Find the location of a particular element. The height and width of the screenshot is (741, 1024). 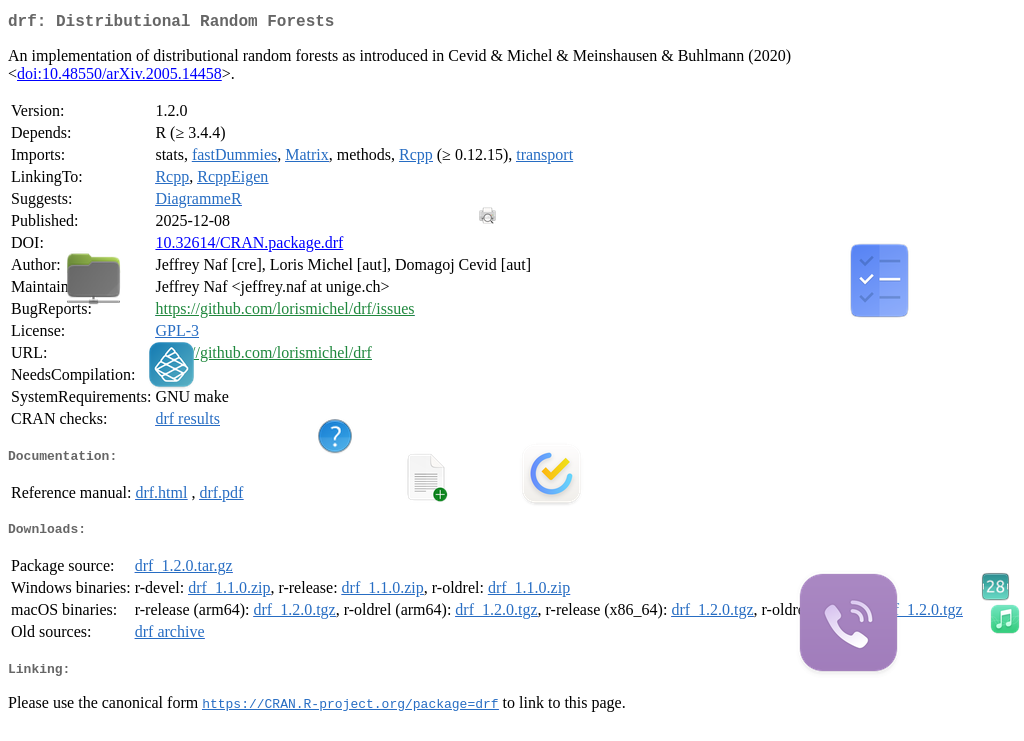

open lx music desktop app is located at coordinates (1005, 619).